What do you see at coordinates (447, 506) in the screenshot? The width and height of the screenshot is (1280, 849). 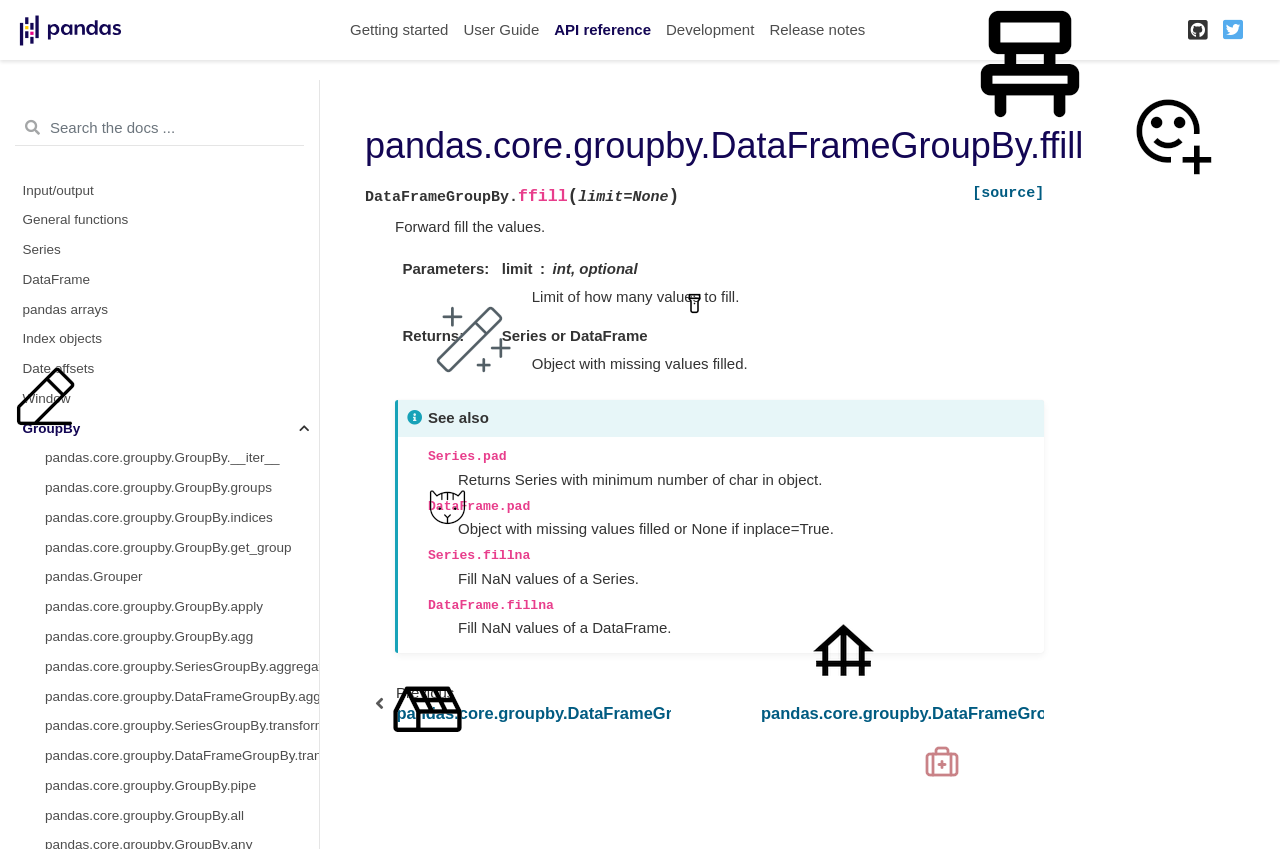 I see `view pet or animal-related content` at bounding box center [447, 506].